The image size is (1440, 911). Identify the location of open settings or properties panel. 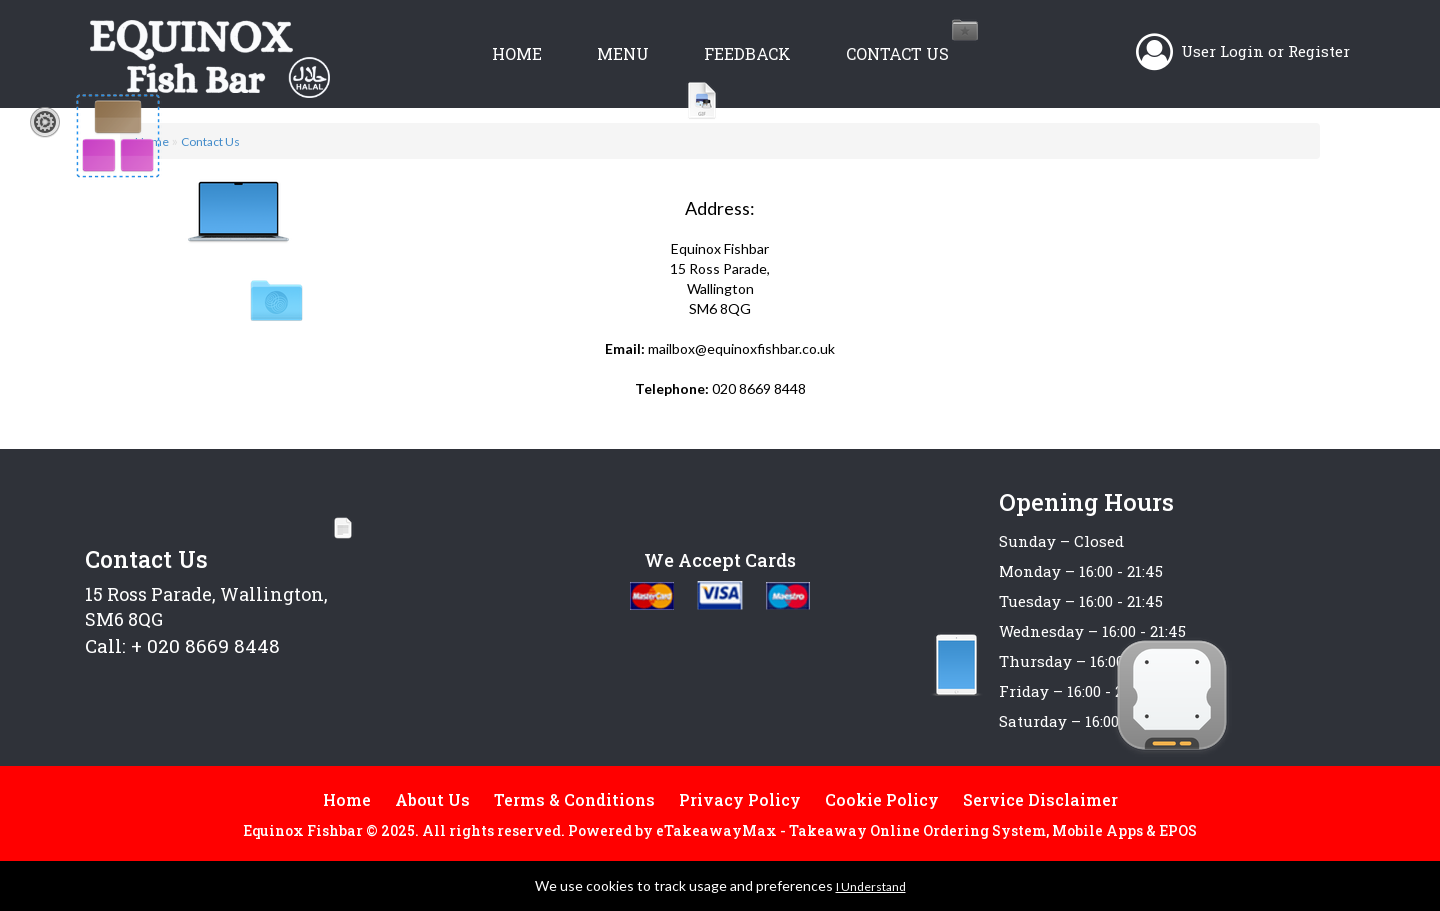
(45, 122).